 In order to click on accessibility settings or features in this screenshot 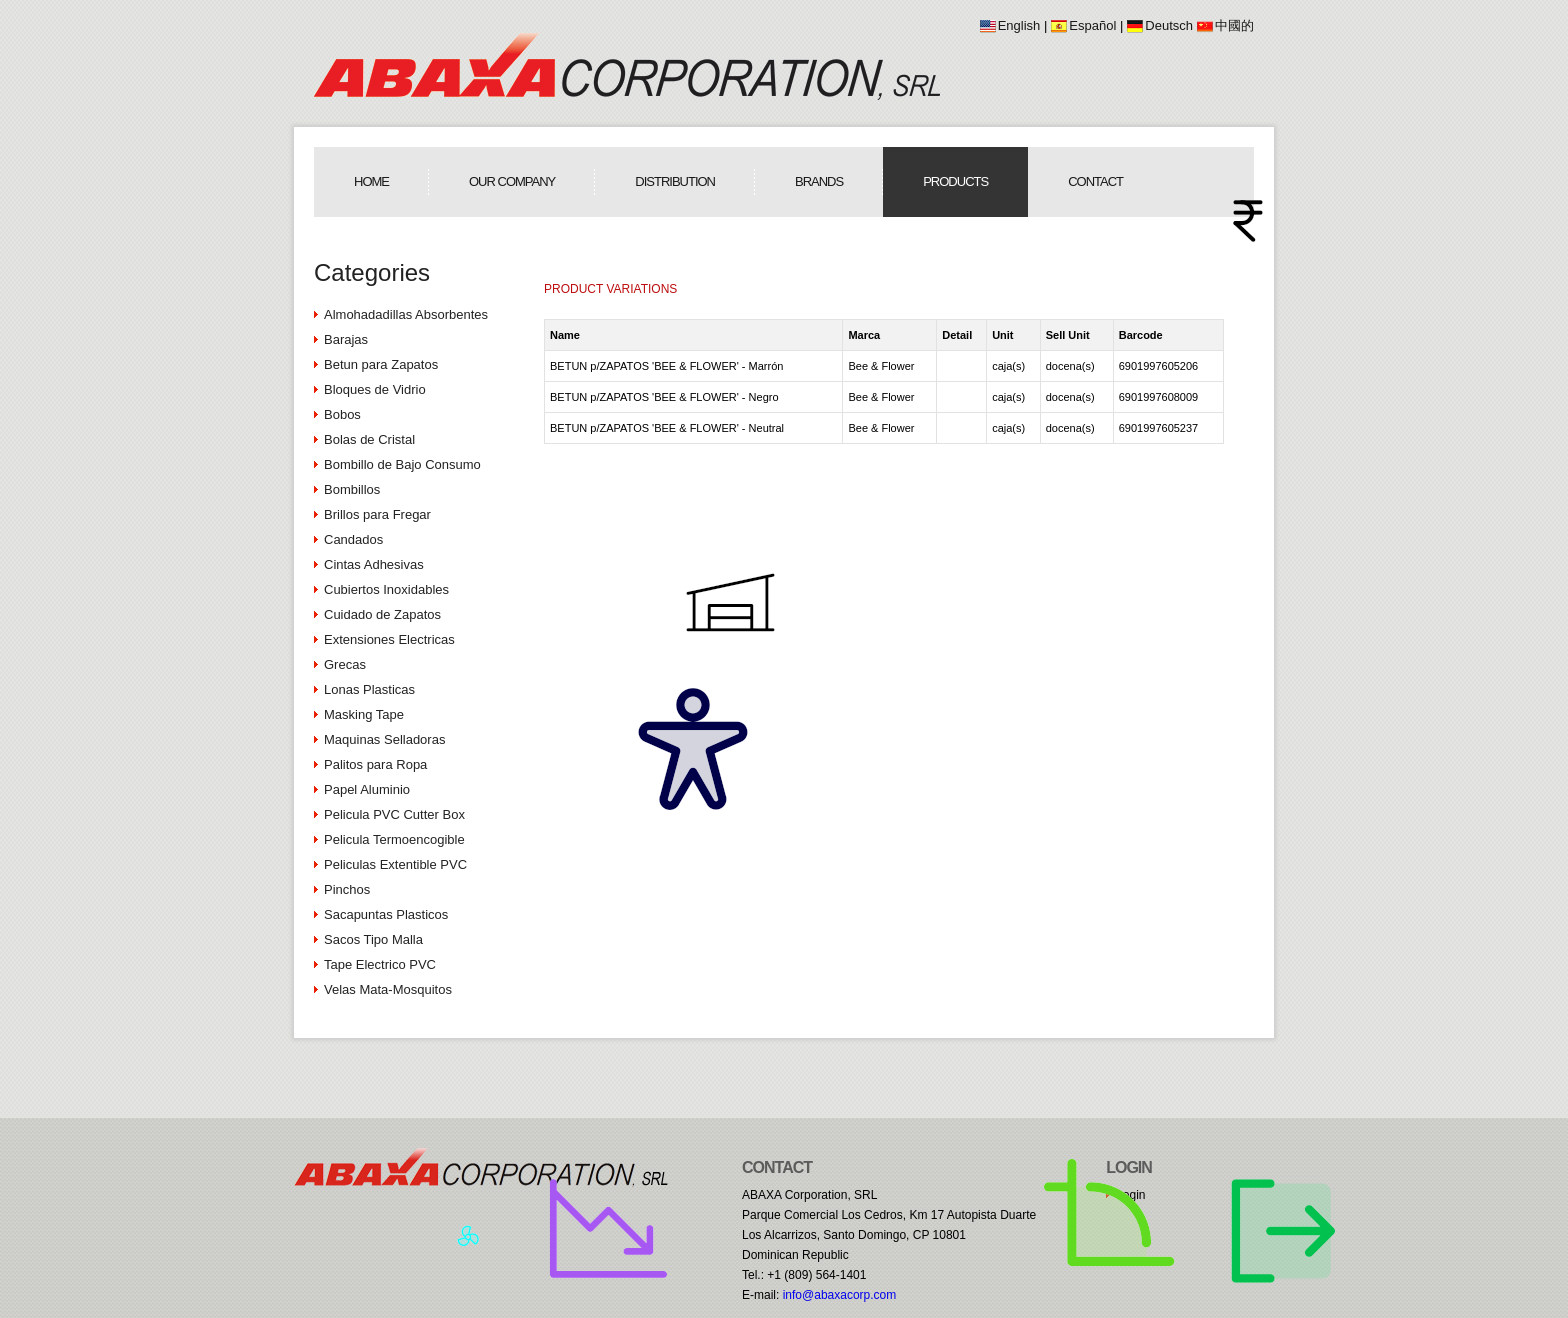, I will do `click(693, 751)`.